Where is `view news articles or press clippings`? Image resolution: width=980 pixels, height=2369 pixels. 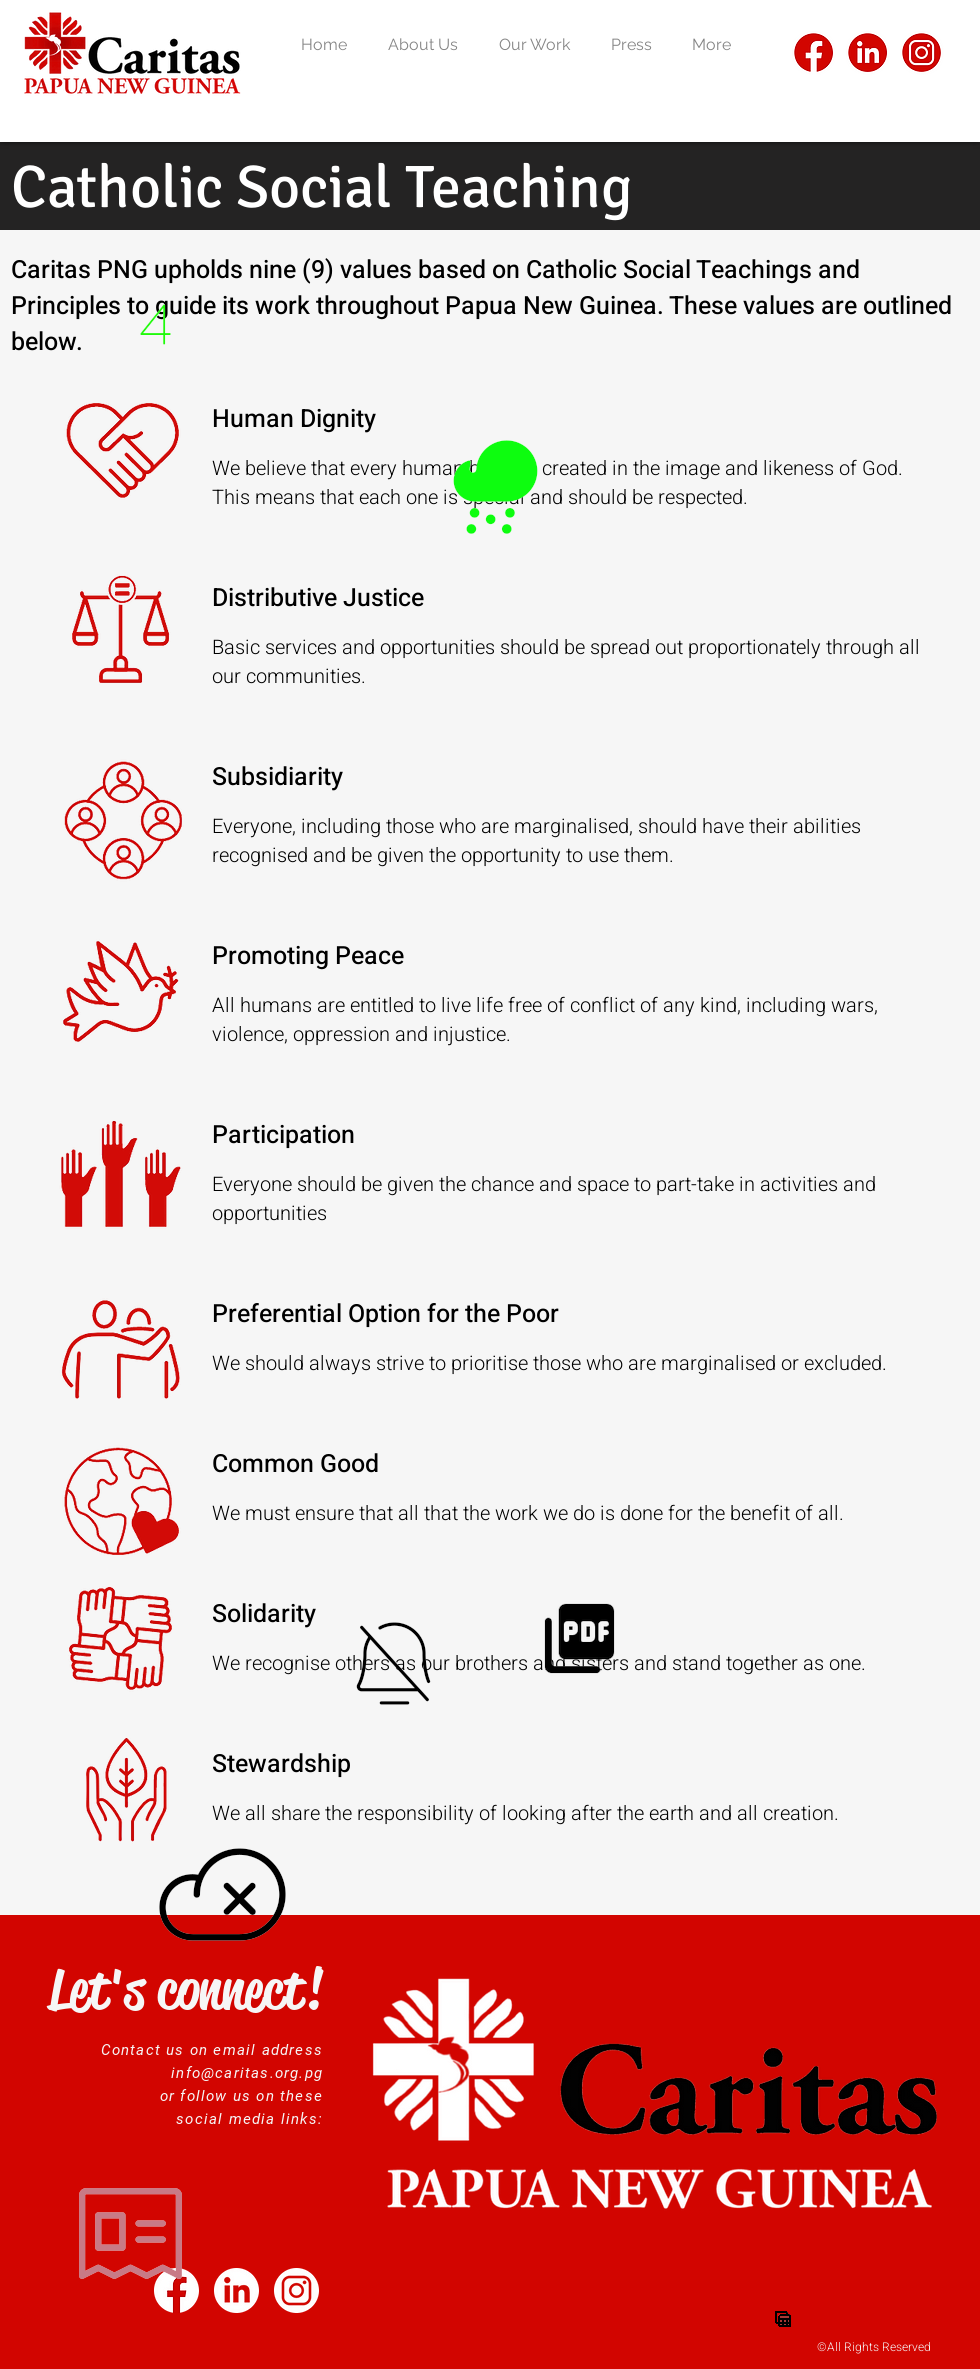 view news articles or press clippings is located at coordinates (130, 2231).